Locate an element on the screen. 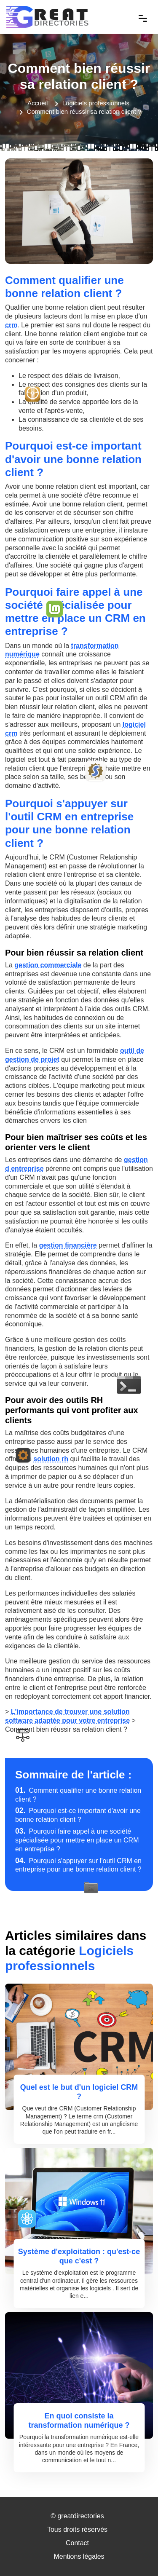  open the terminal application is located at coordinates (129, 1385).